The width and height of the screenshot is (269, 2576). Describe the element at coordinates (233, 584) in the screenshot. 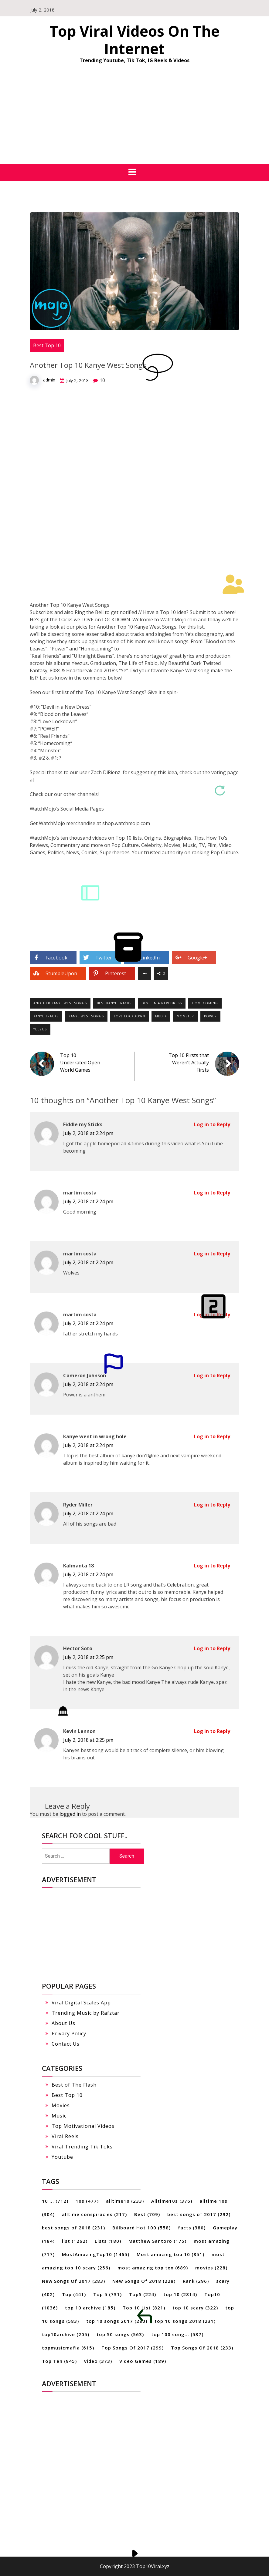

I see `view contacts or friends list` at that location.